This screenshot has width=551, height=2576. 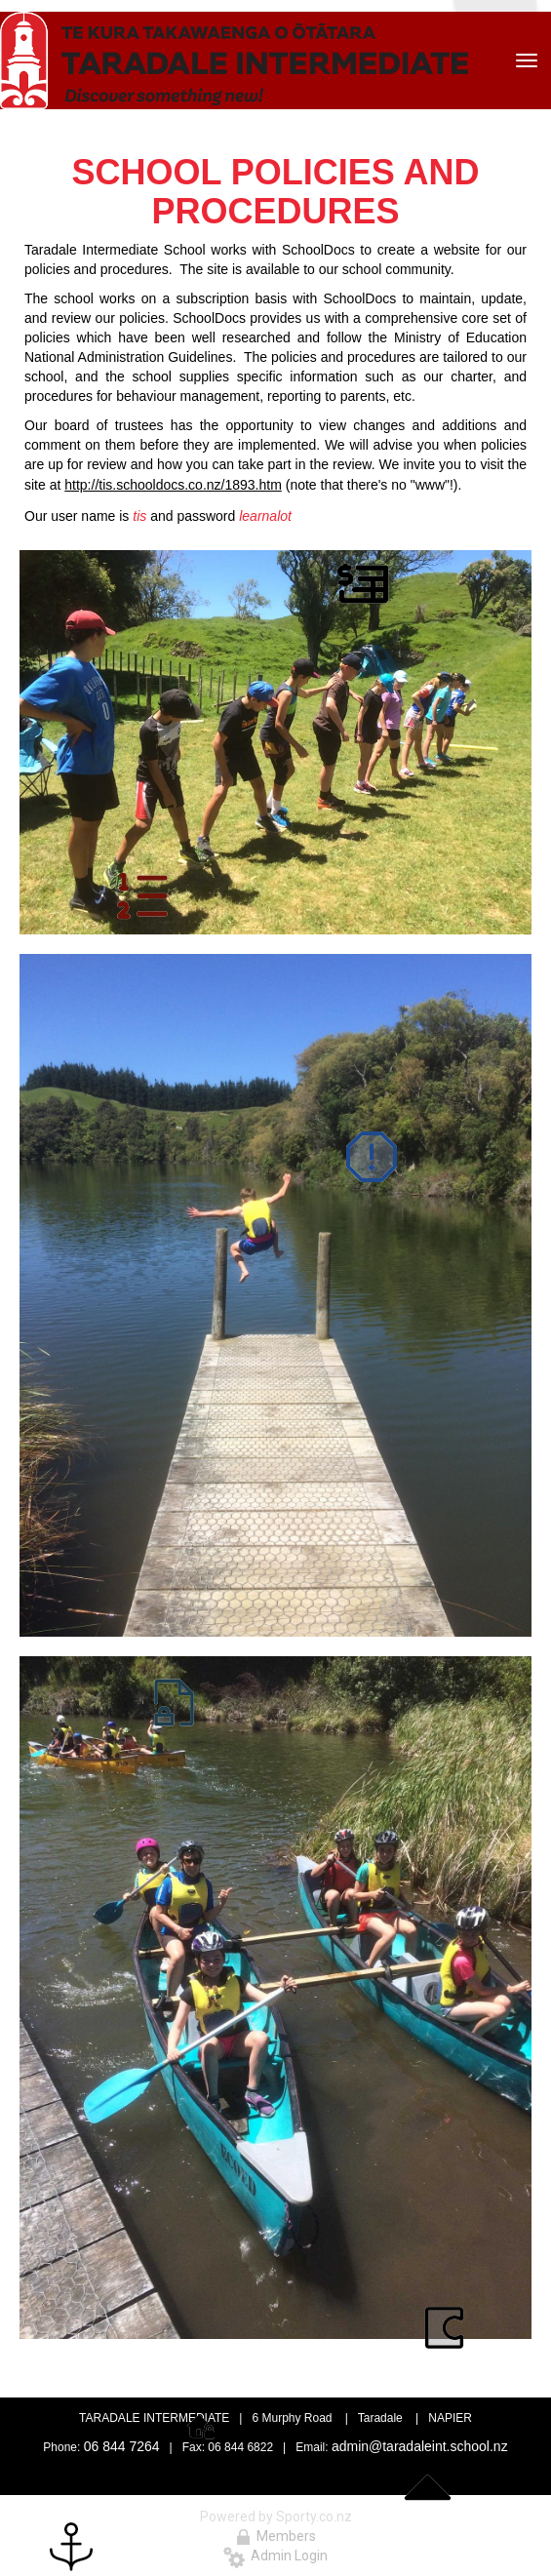 What do you see at coordinates (364, 584) in the screenshot?
I see `view invoice or billing details` at bounding box center [364, 584].